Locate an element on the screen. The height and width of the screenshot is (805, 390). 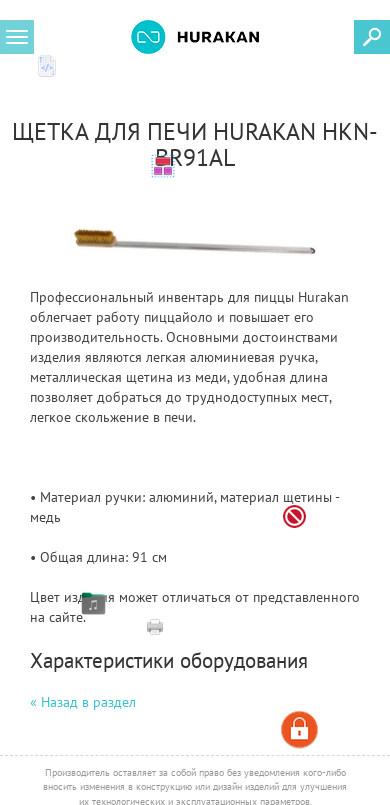
open your music folder is located at coordinates (93, 603).